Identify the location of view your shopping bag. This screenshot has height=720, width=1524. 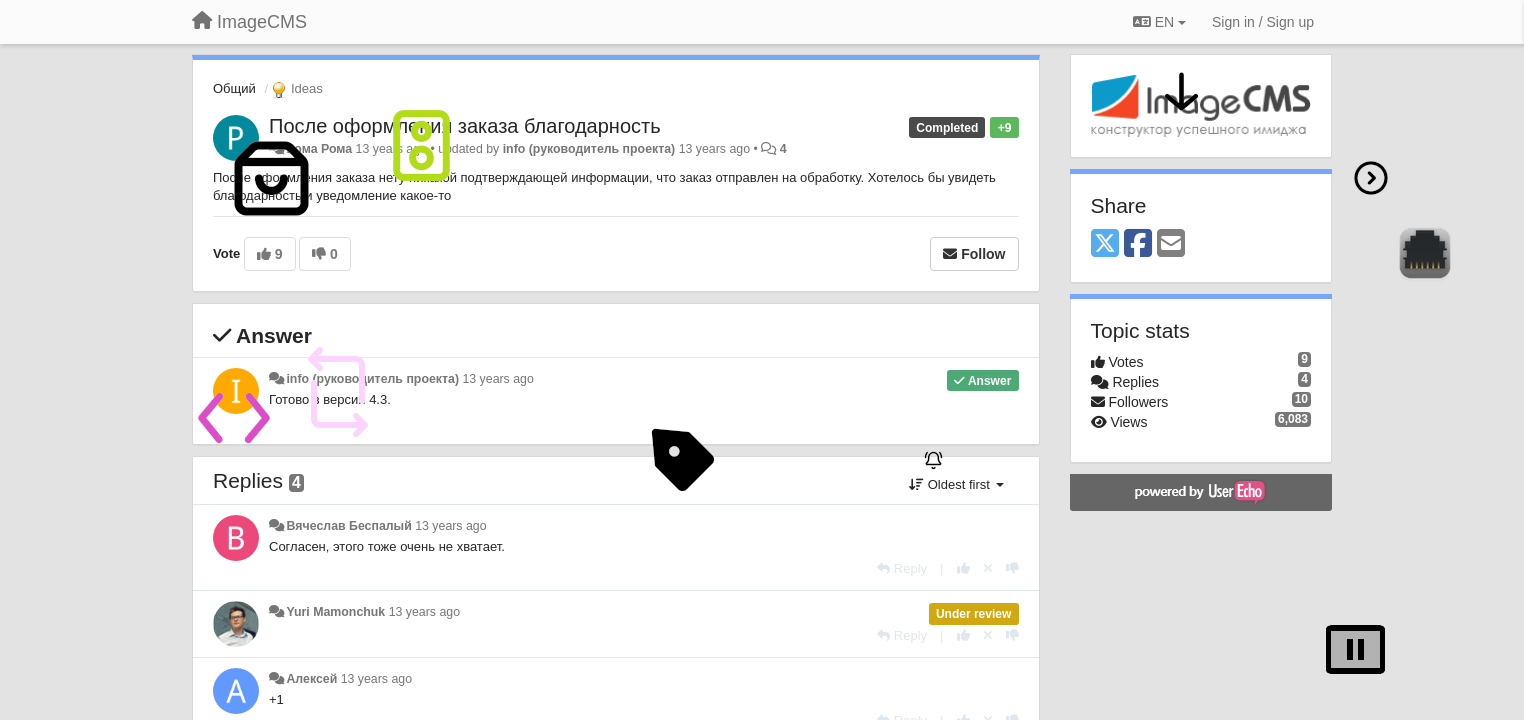
(271, 178).